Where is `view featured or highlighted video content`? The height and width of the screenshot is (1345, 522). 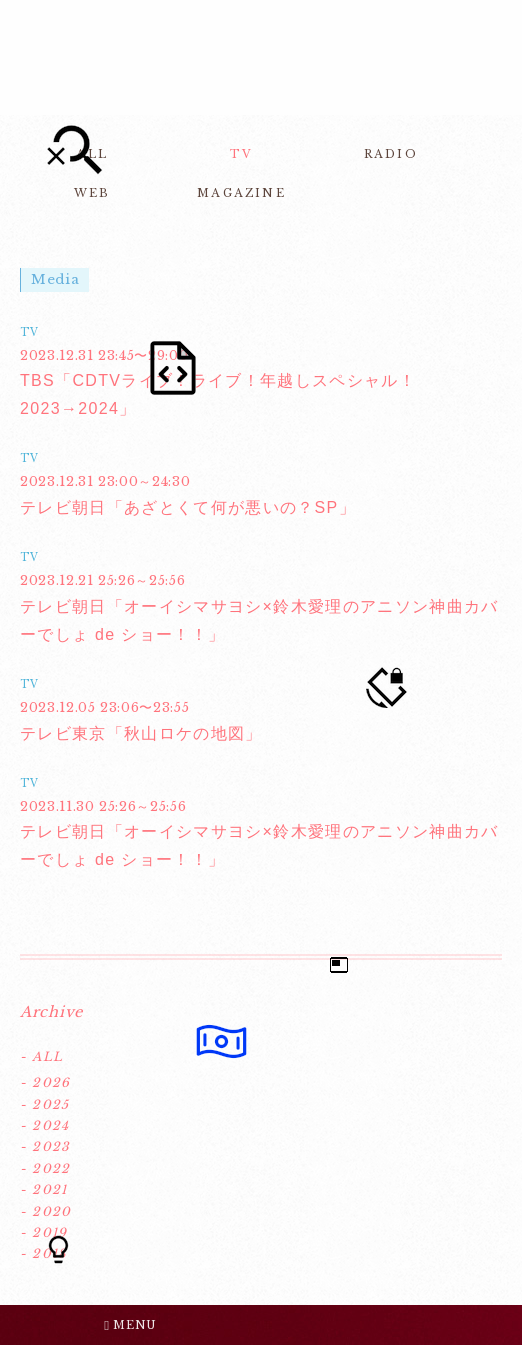
view featured or highlighted video content is located at coordinates (339, 965).